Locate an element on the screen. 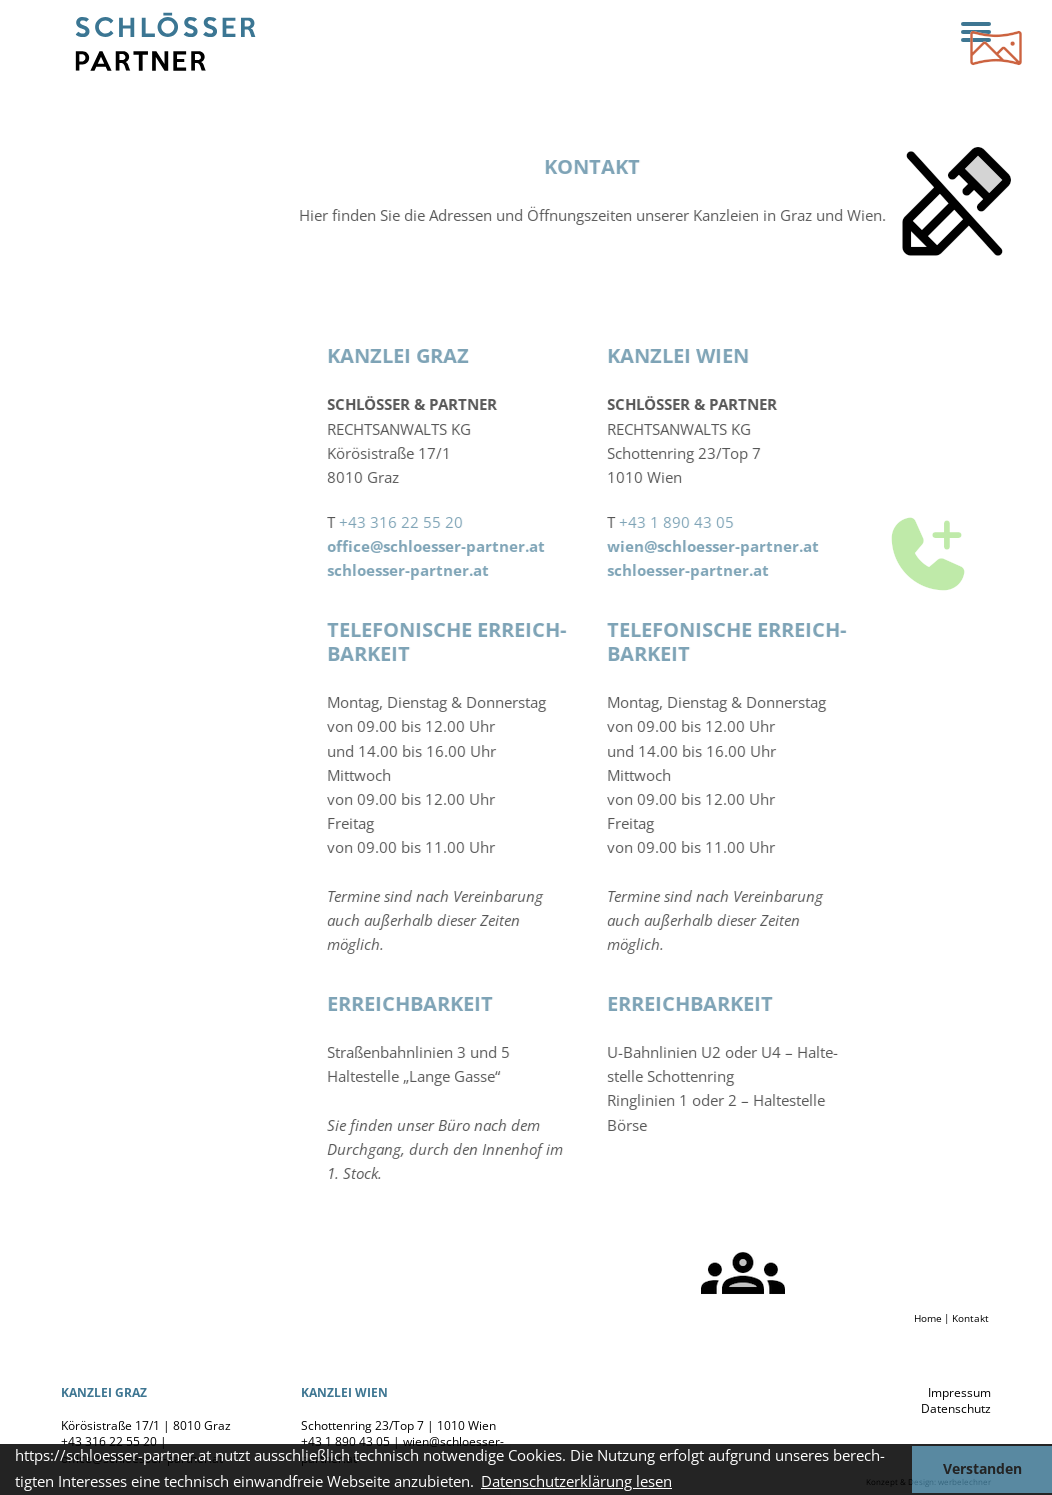  view or manage groups is located at coordinates (743, 1273).